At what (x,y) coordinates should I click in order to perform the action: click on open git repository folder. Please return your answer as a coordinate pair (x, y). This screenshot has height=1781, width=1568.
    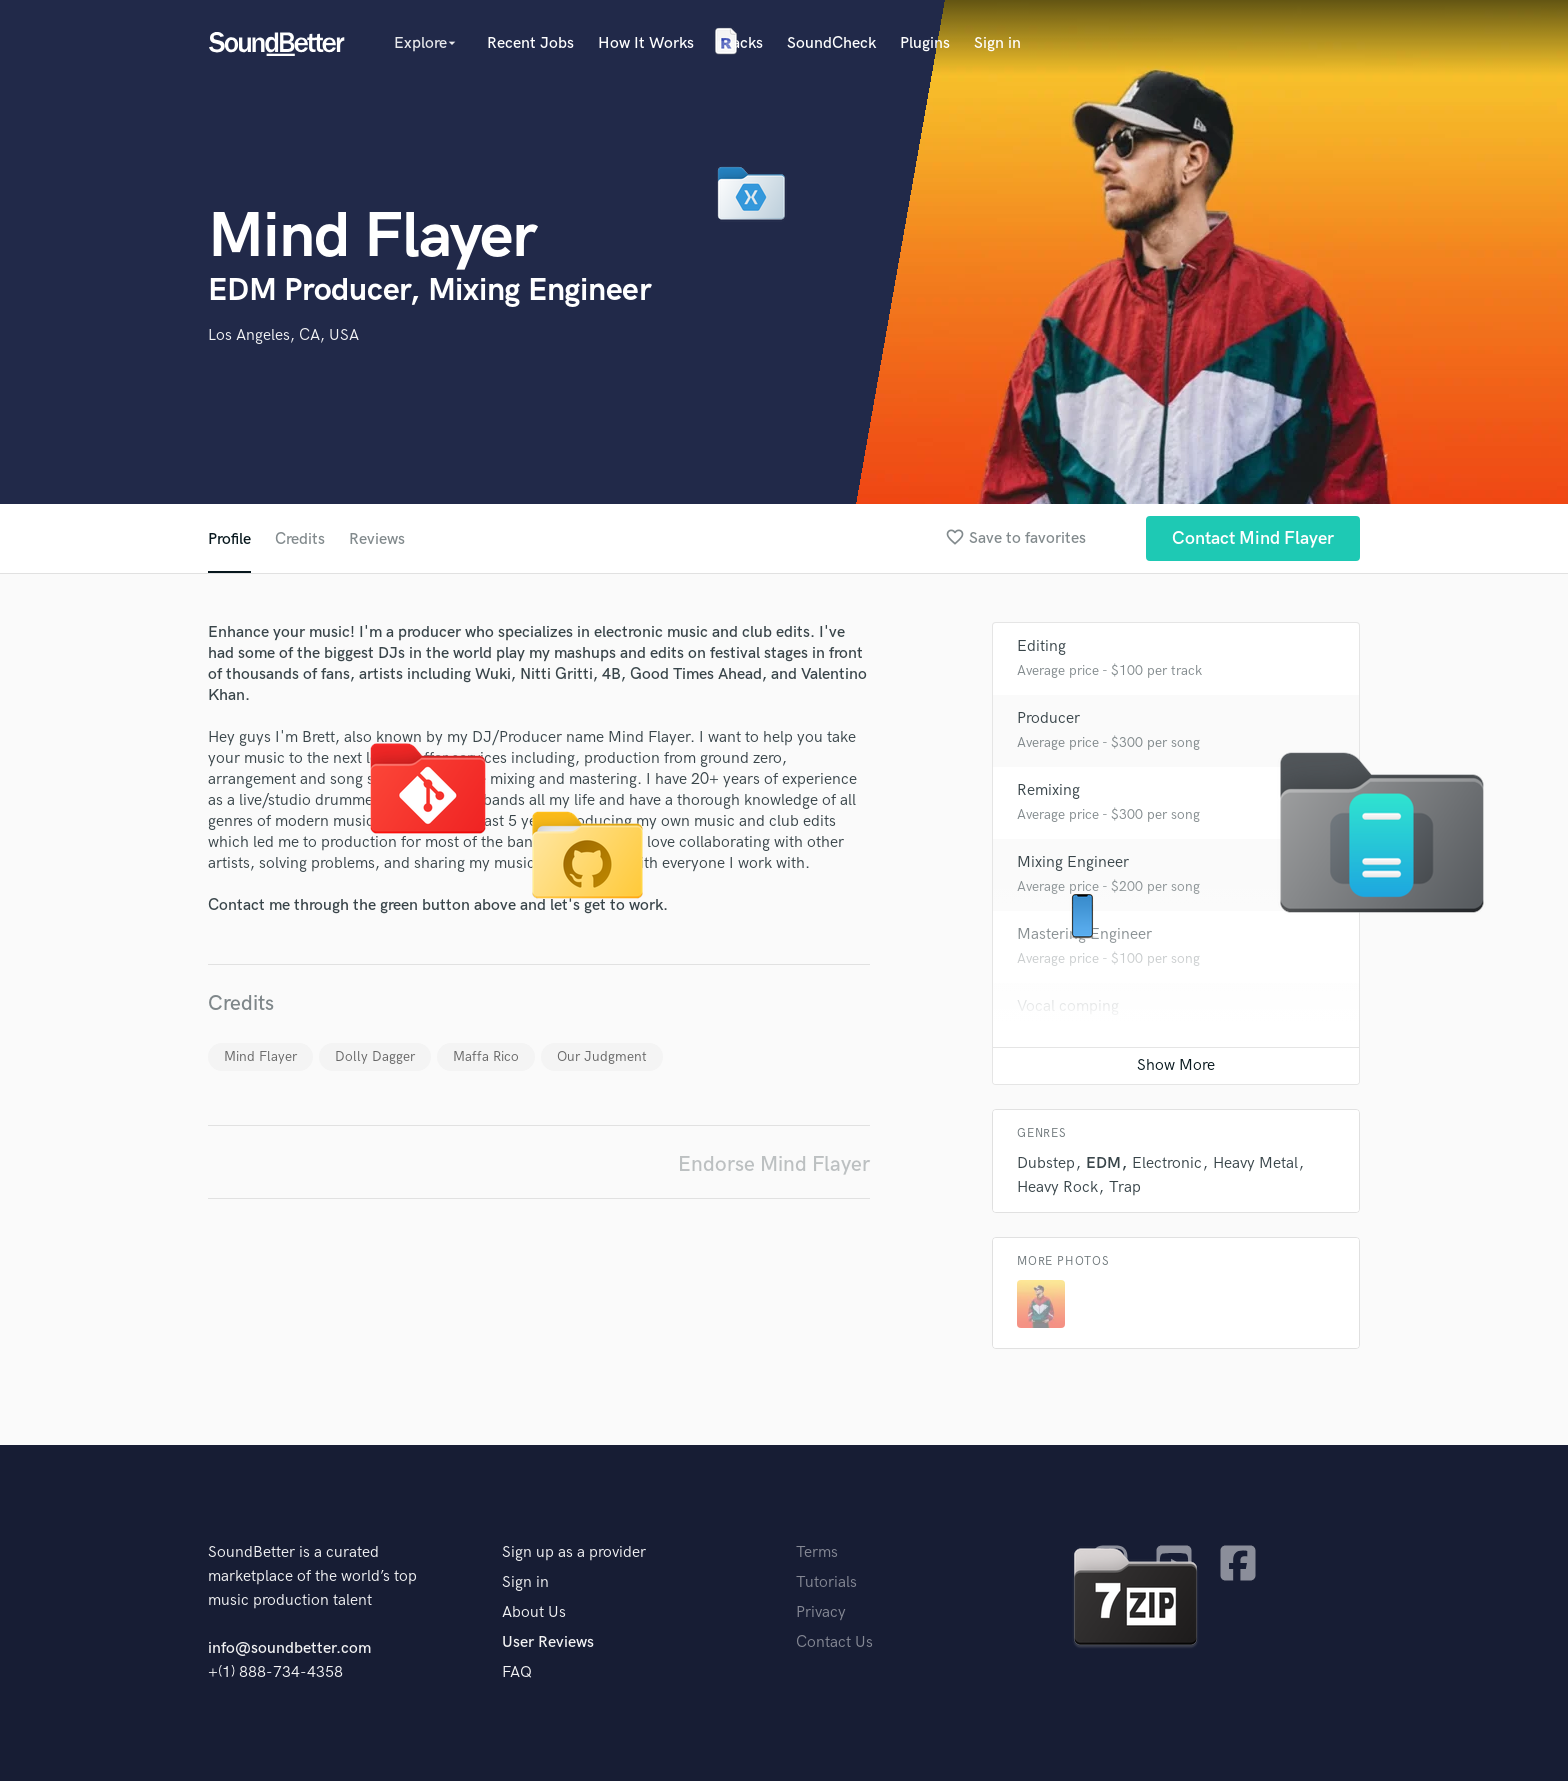
    Looking at the image, I should click on (427, 791).